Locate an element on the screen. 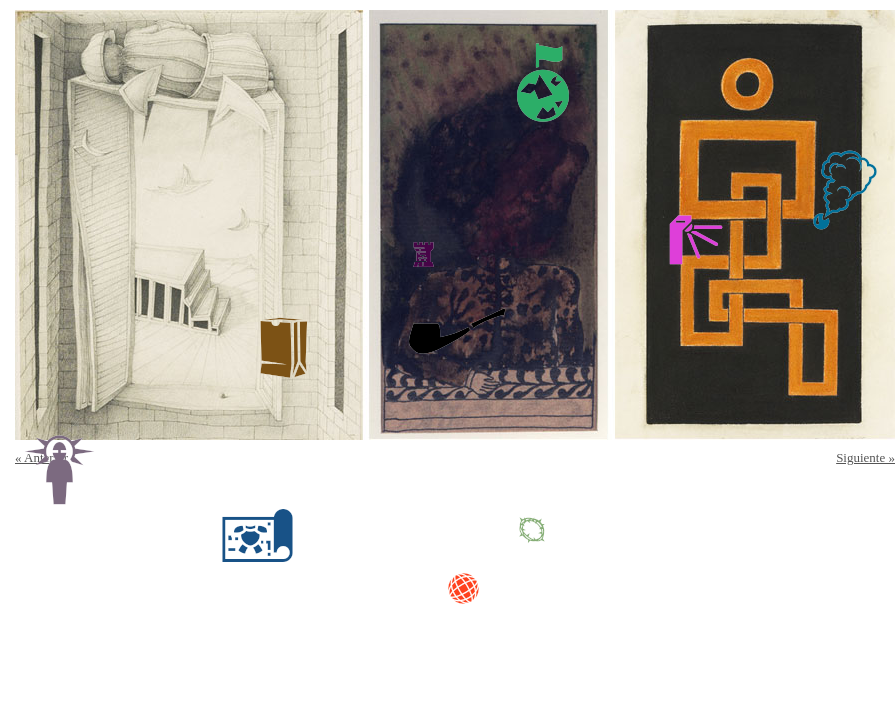  access control or gated entry point is located at coordinates (696, 238).